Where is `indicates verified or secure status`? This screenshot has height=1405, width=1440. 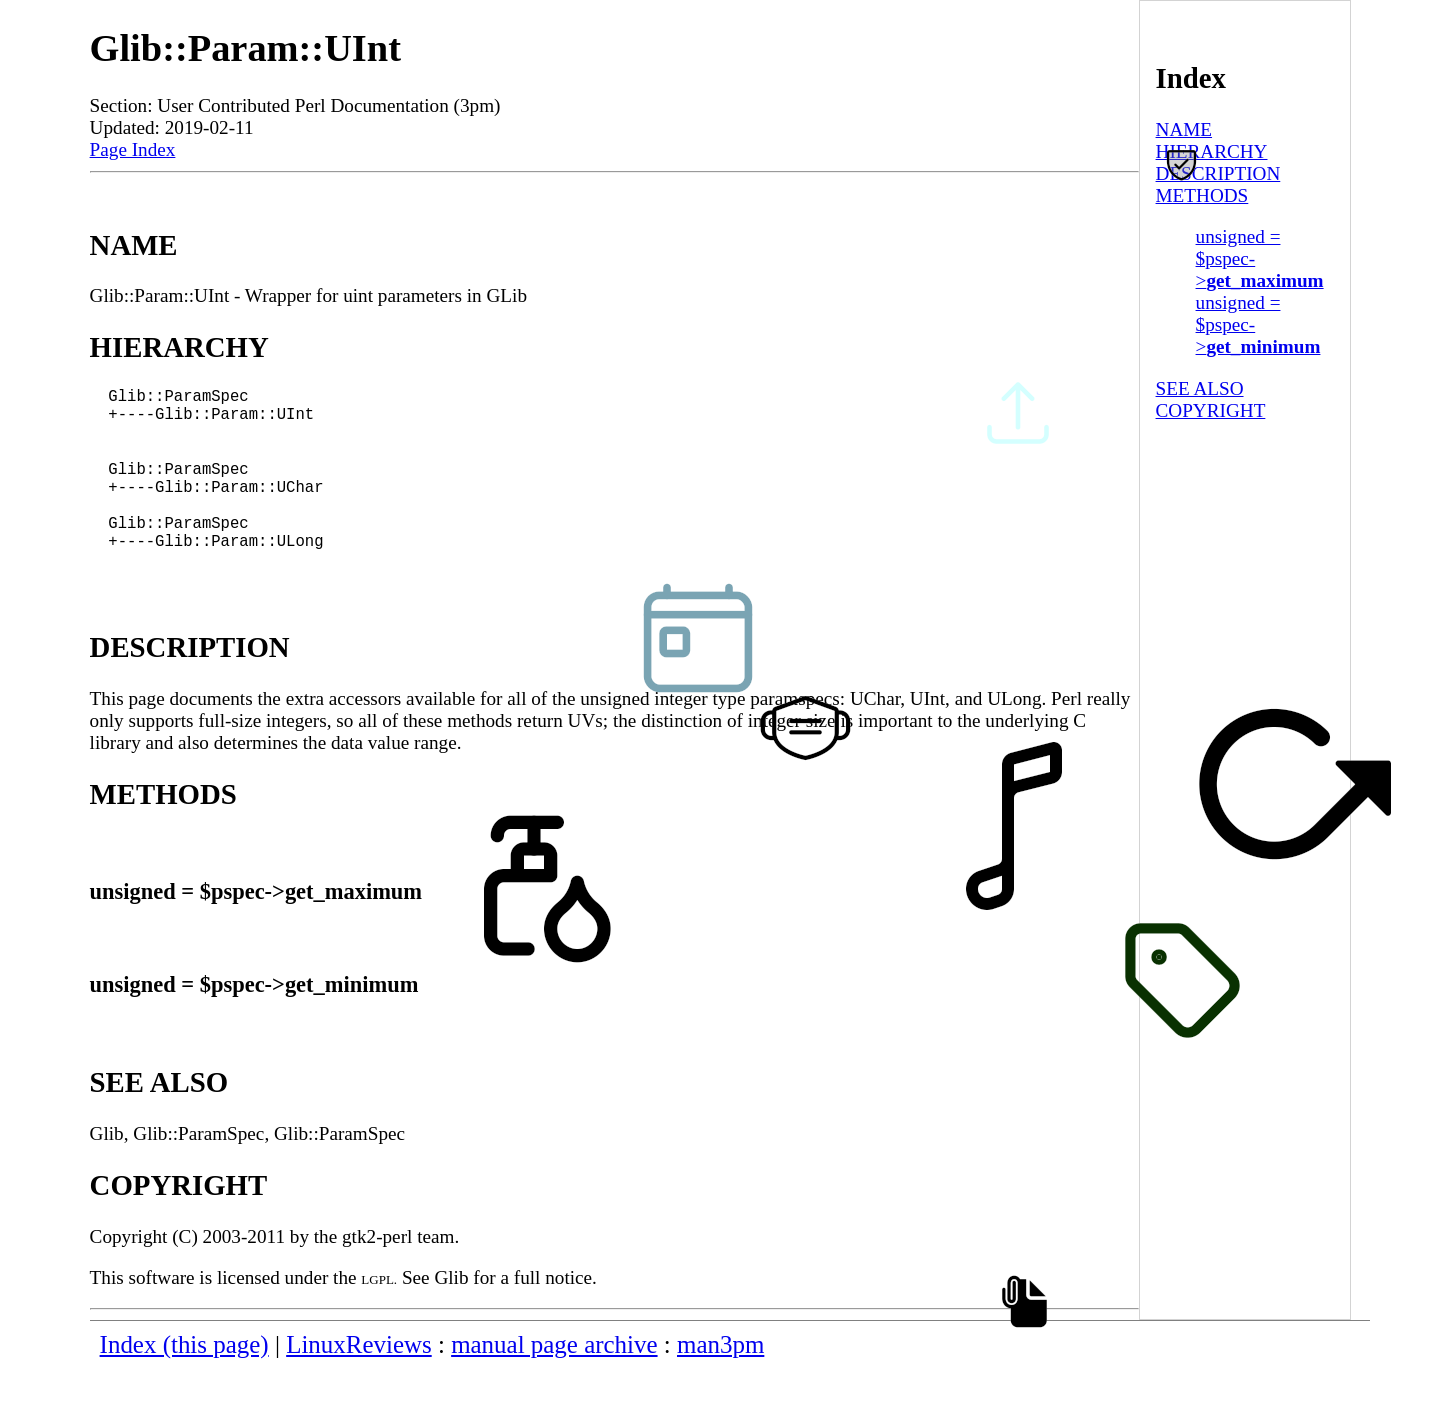 indicates verified or secure status is located at coordinates (1181, 163).